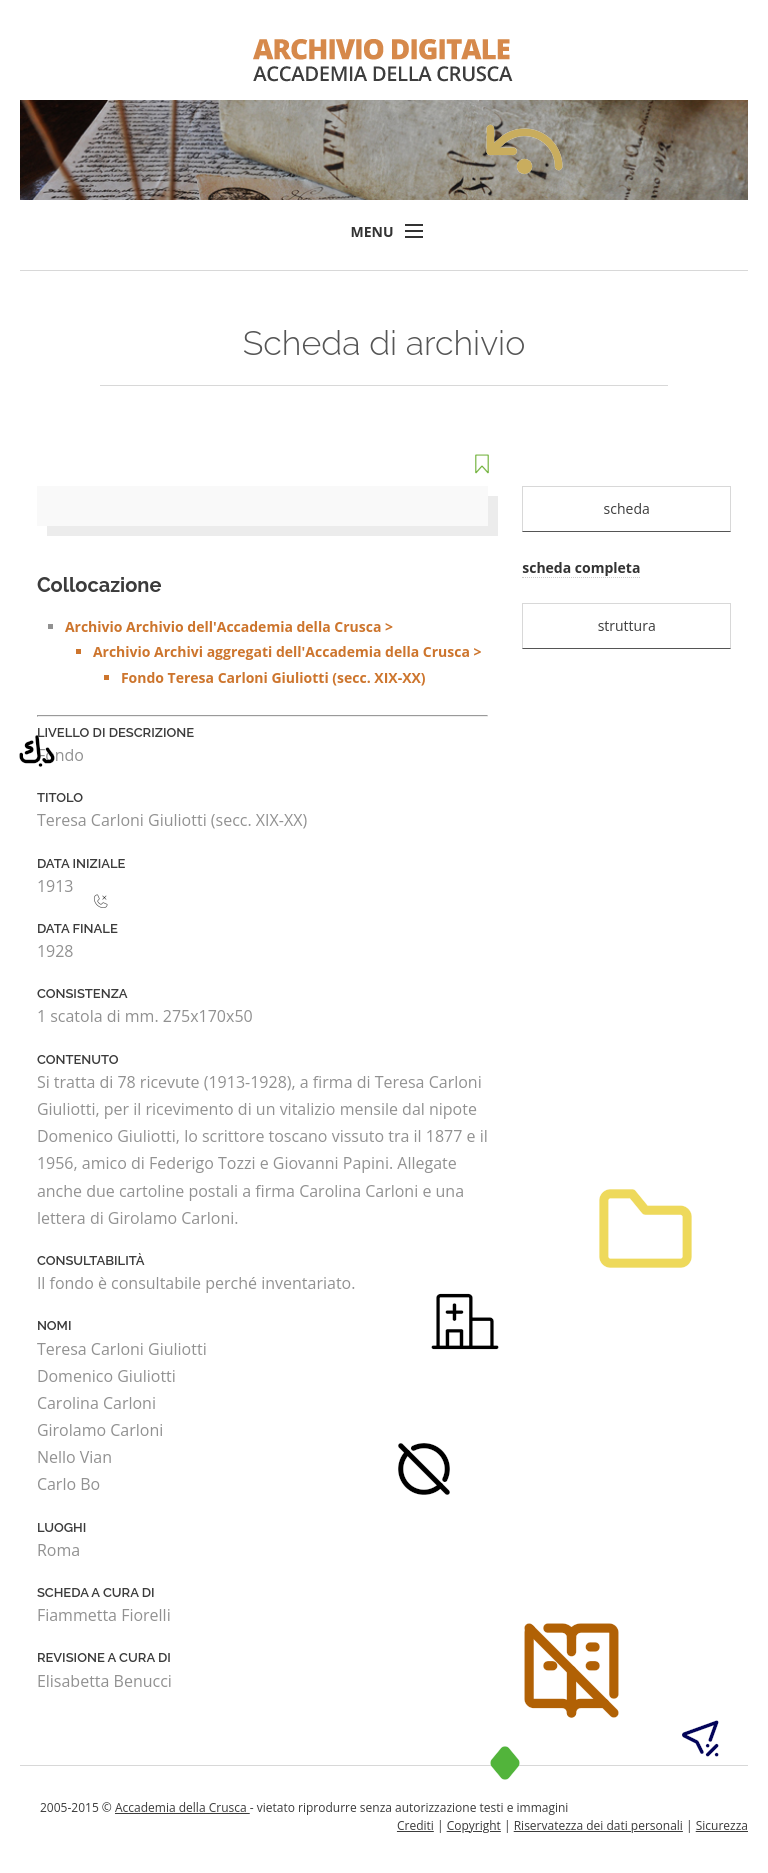  What do you see at coordinates (645, 1228) in the screenshot?
I see `open file folder` at bounding box center [645, 1228].